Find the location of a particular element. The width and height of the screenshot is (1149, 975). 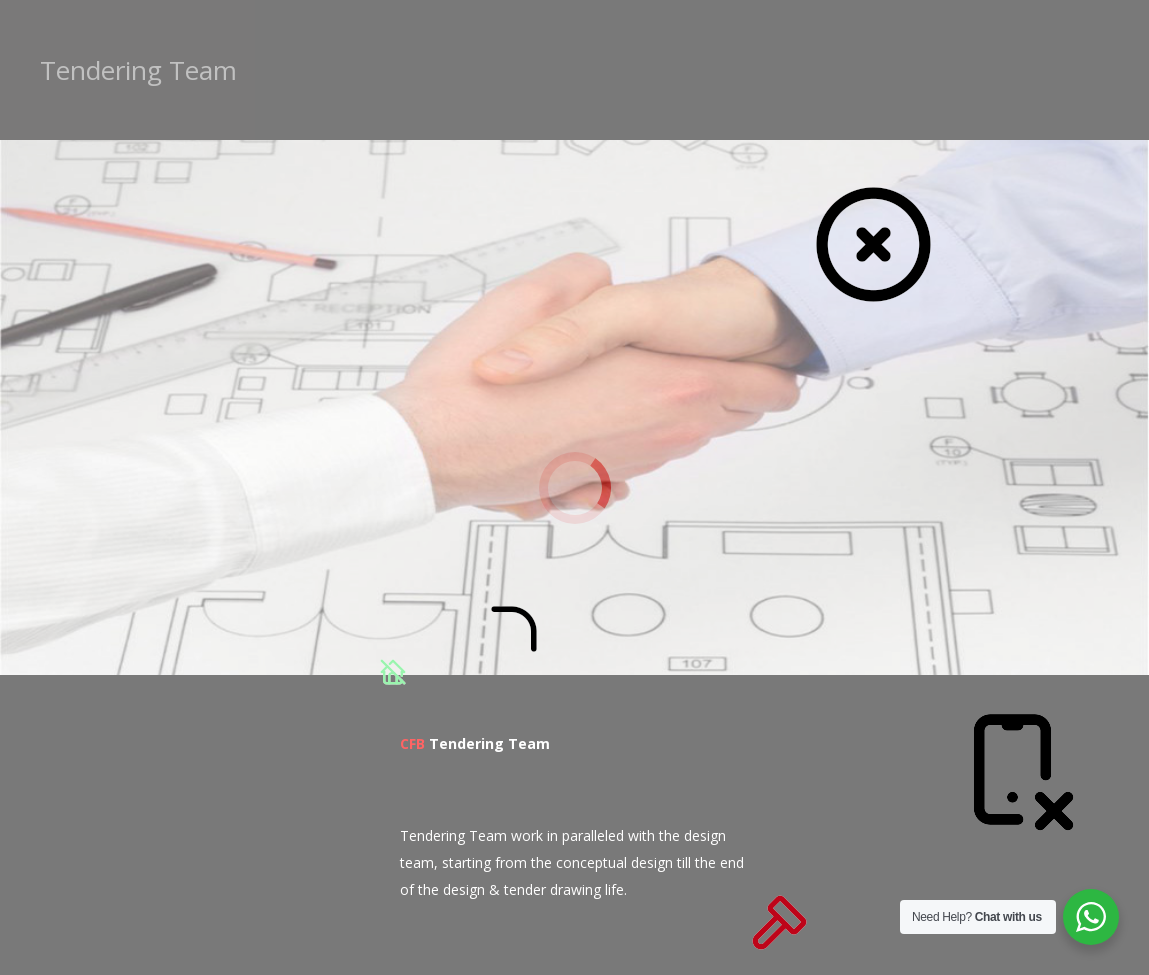

home feature is currently disabled is located at coordinates (393, 672).